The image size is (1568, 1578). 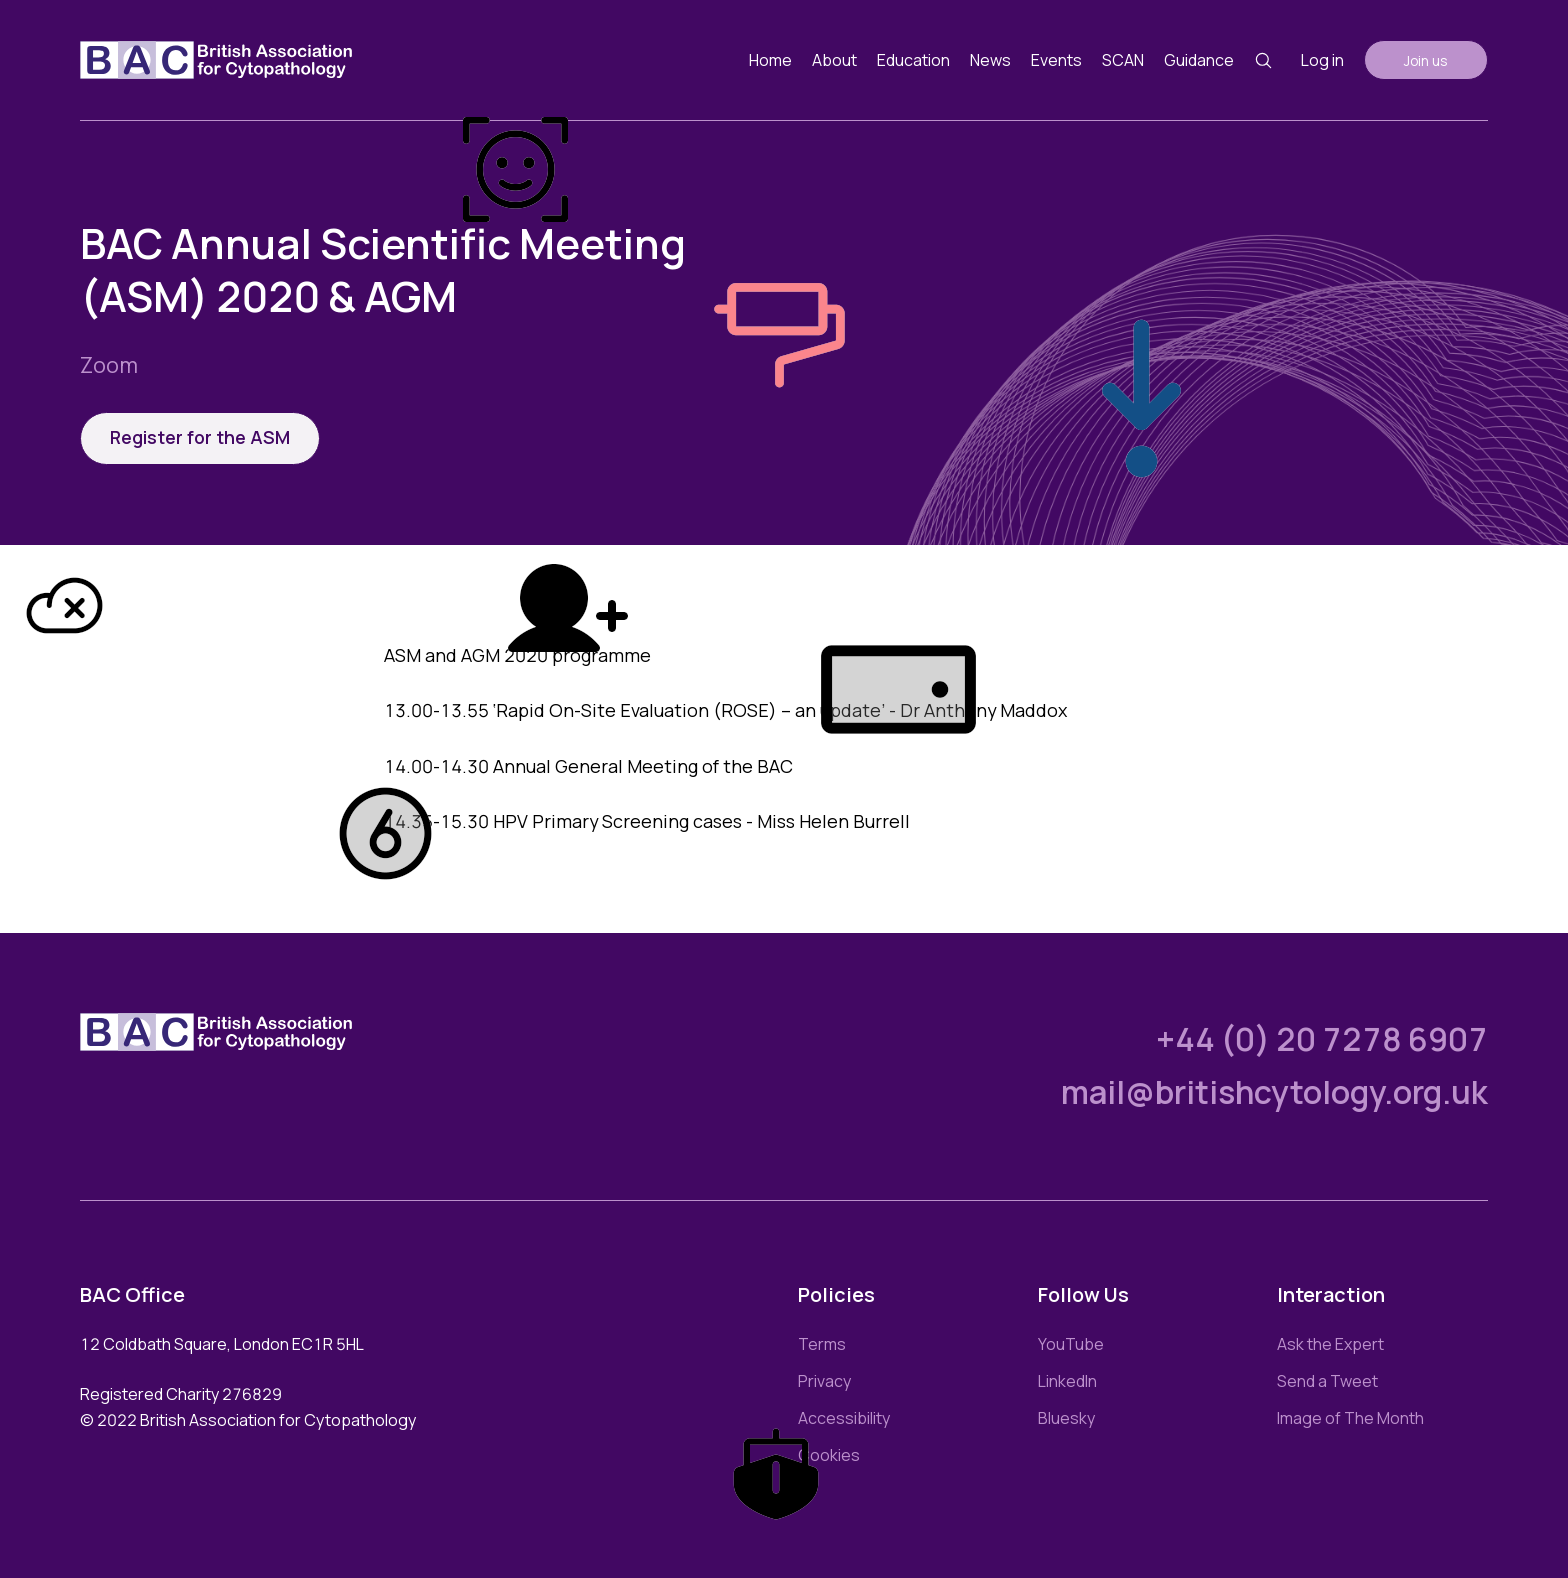 I want to click on add a new contact or friend, so click(x=564, y=612).